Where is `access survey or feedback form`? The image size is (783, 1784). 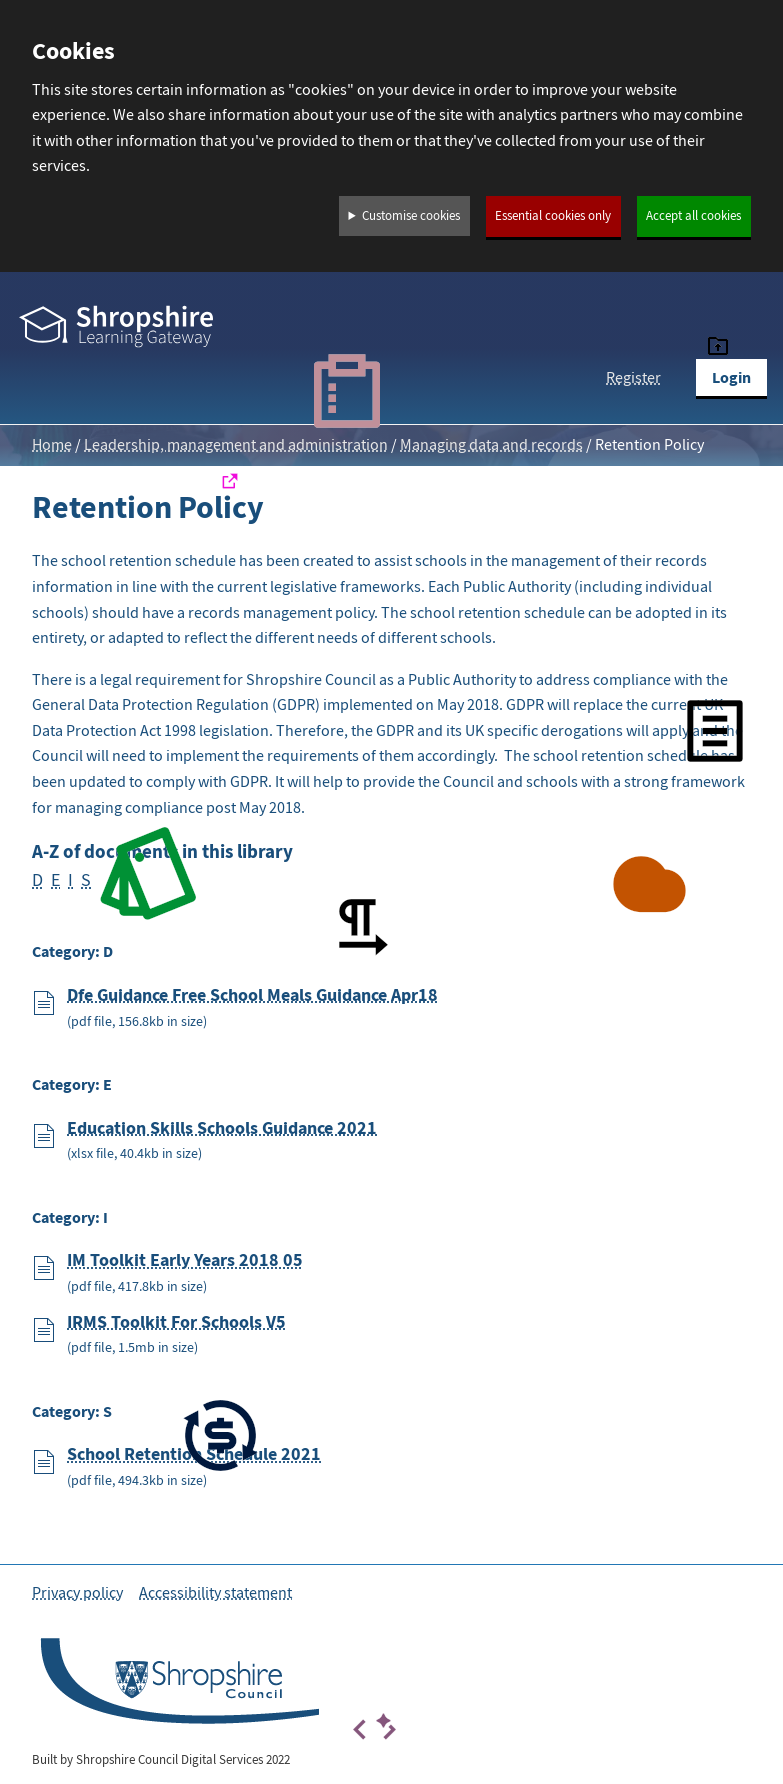 access survey or feedback form is located at coordinates (347, 391).